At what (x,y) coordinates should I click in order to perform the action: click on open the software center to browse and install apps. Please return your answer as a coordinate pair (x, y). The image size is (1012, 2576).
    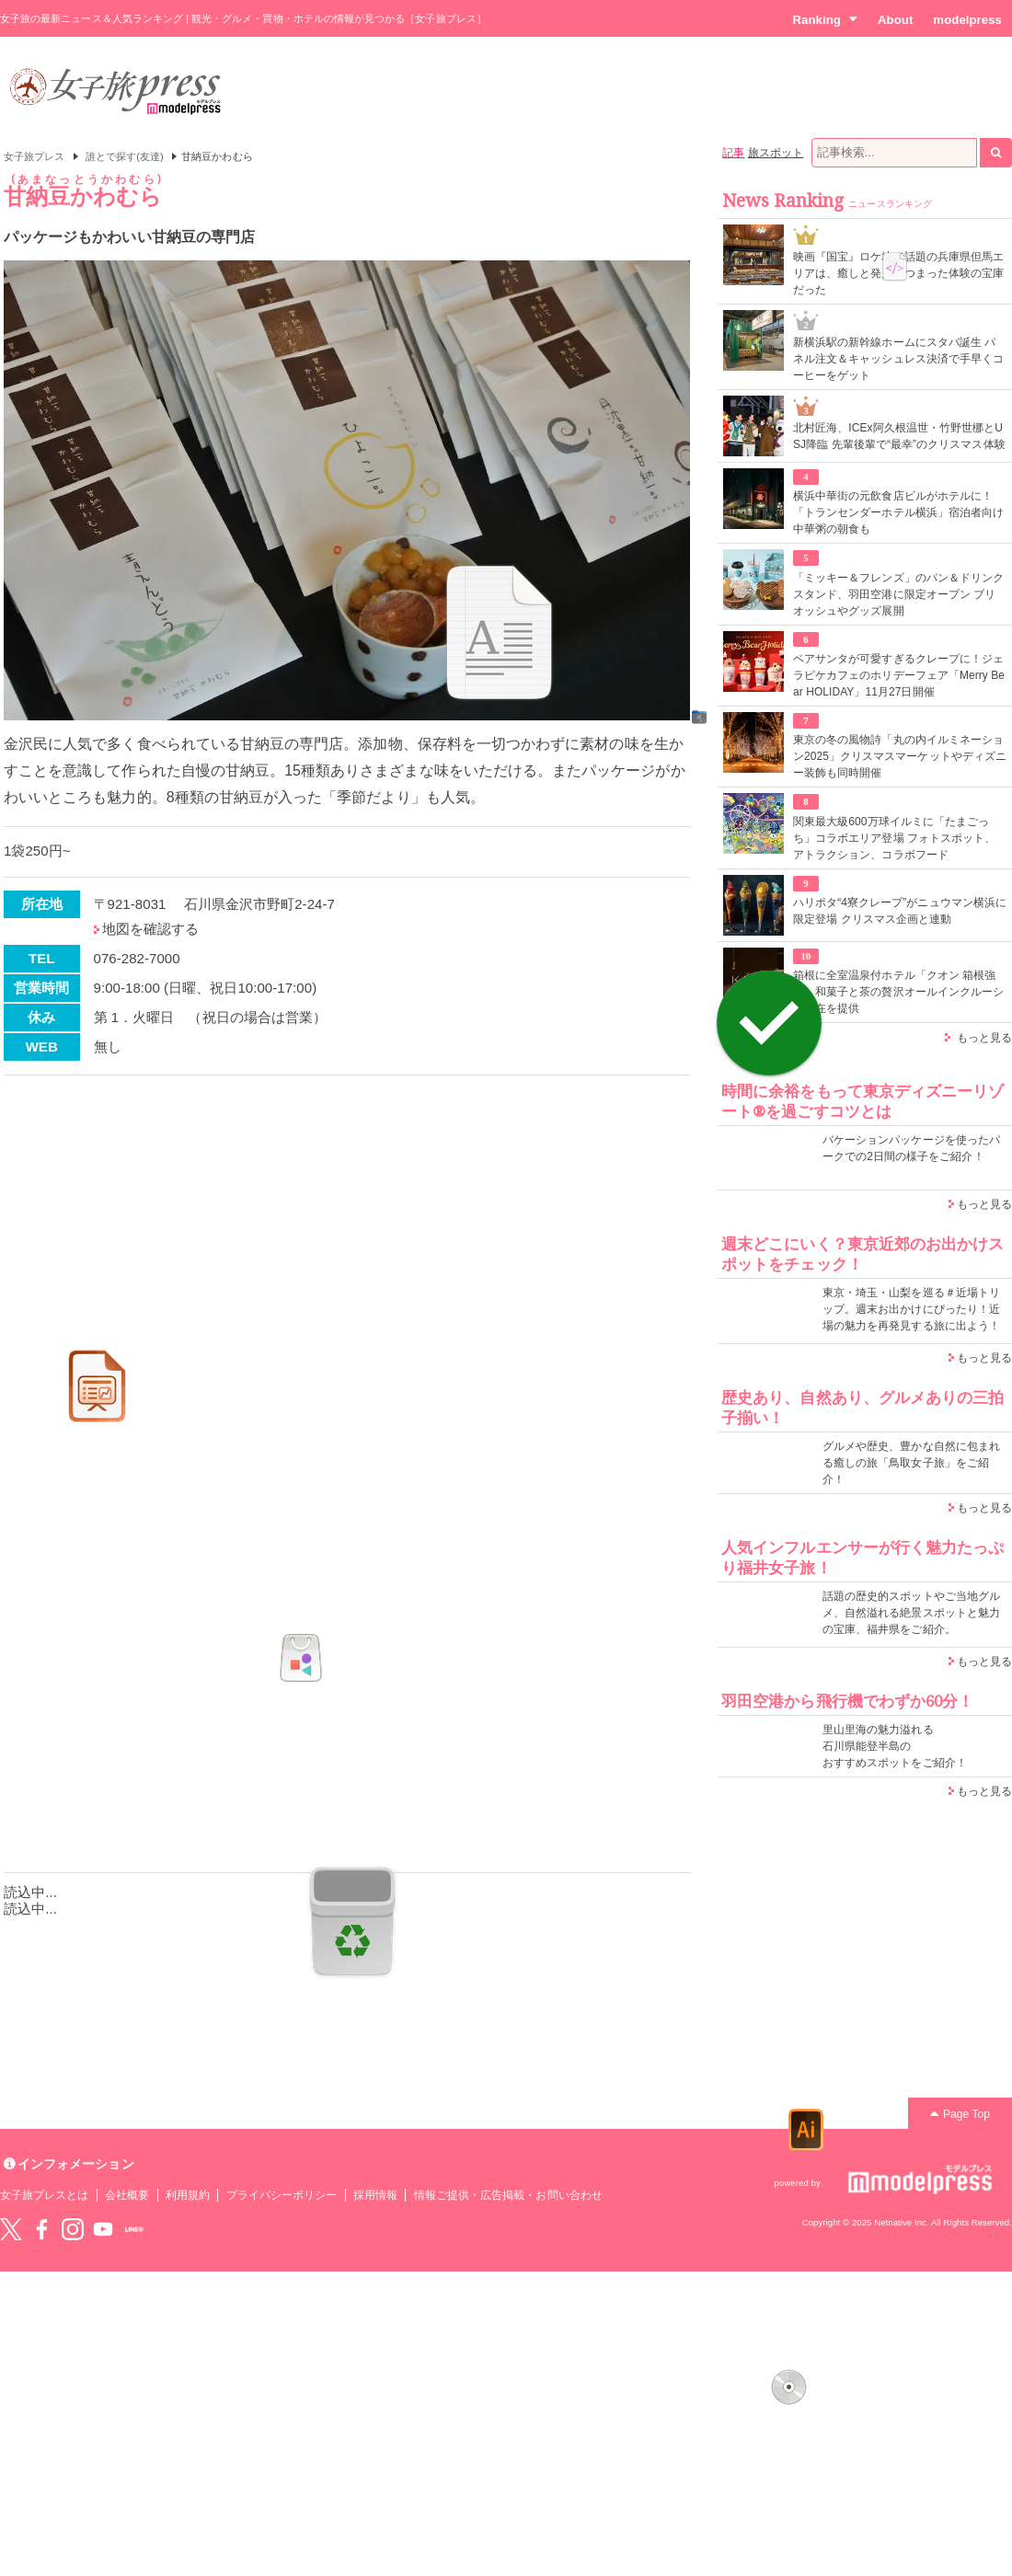
    Looking at the image, I should click on (301, 1658).